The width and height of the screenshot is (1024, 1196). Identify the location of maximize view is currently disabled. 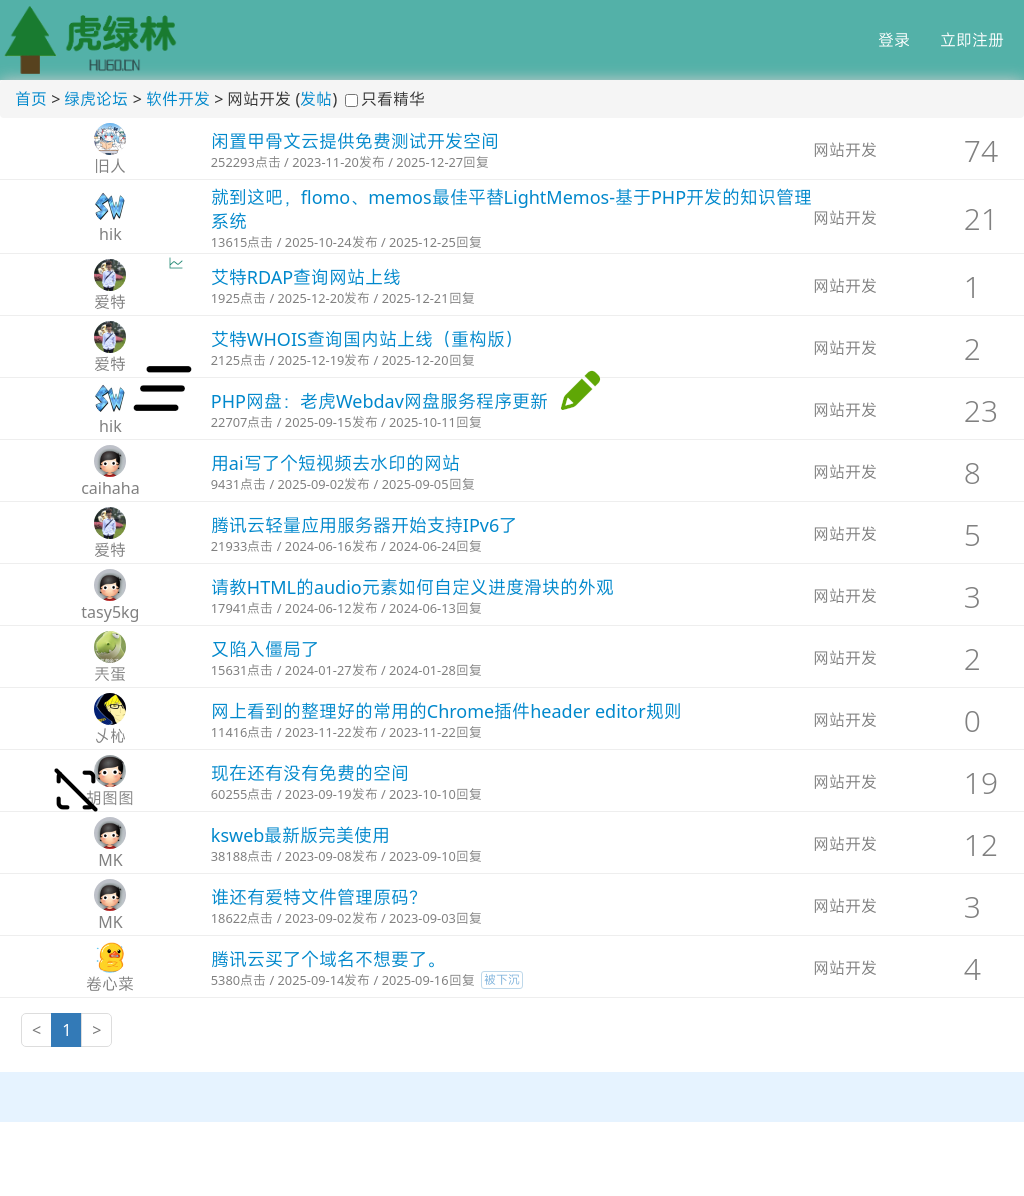
(76, 790).